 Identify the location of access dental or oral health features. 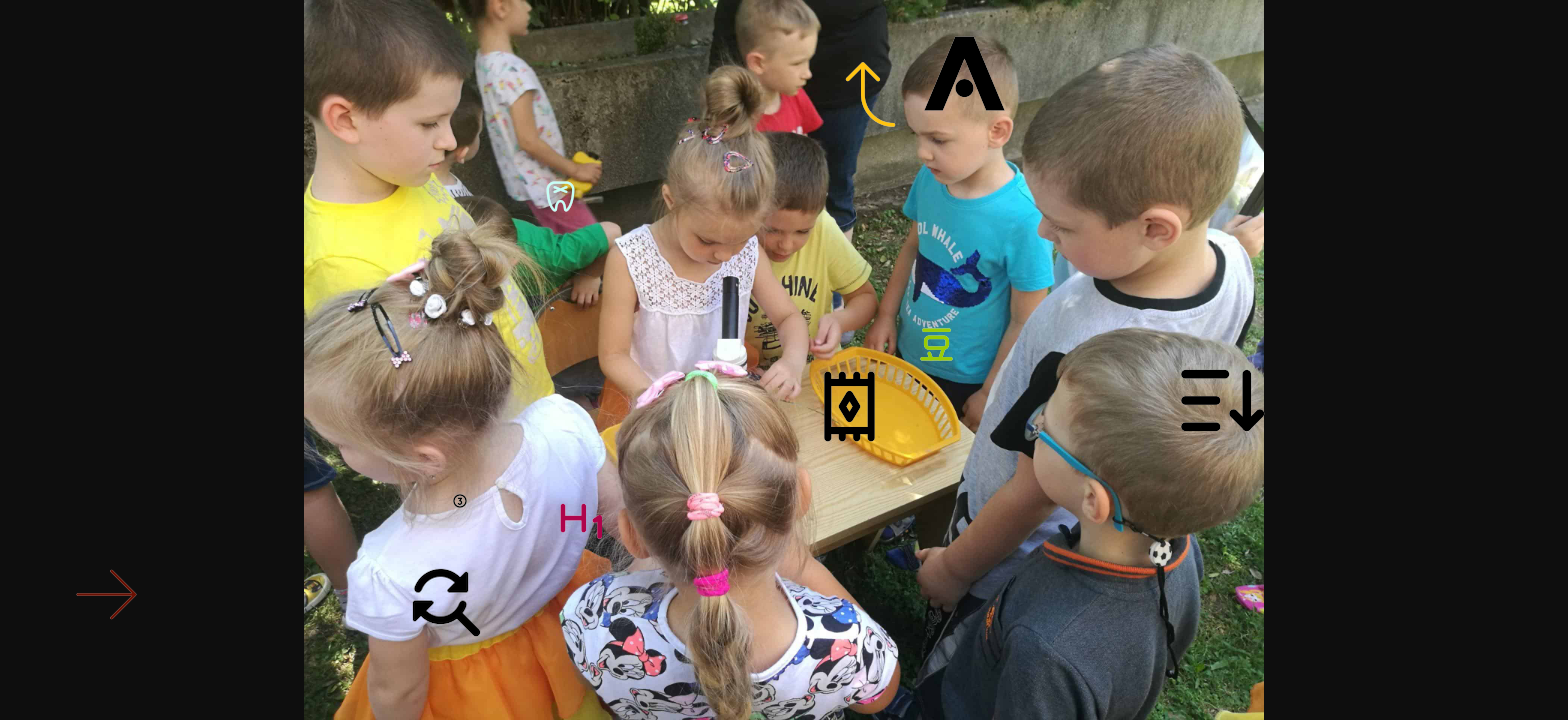
(560, 196).